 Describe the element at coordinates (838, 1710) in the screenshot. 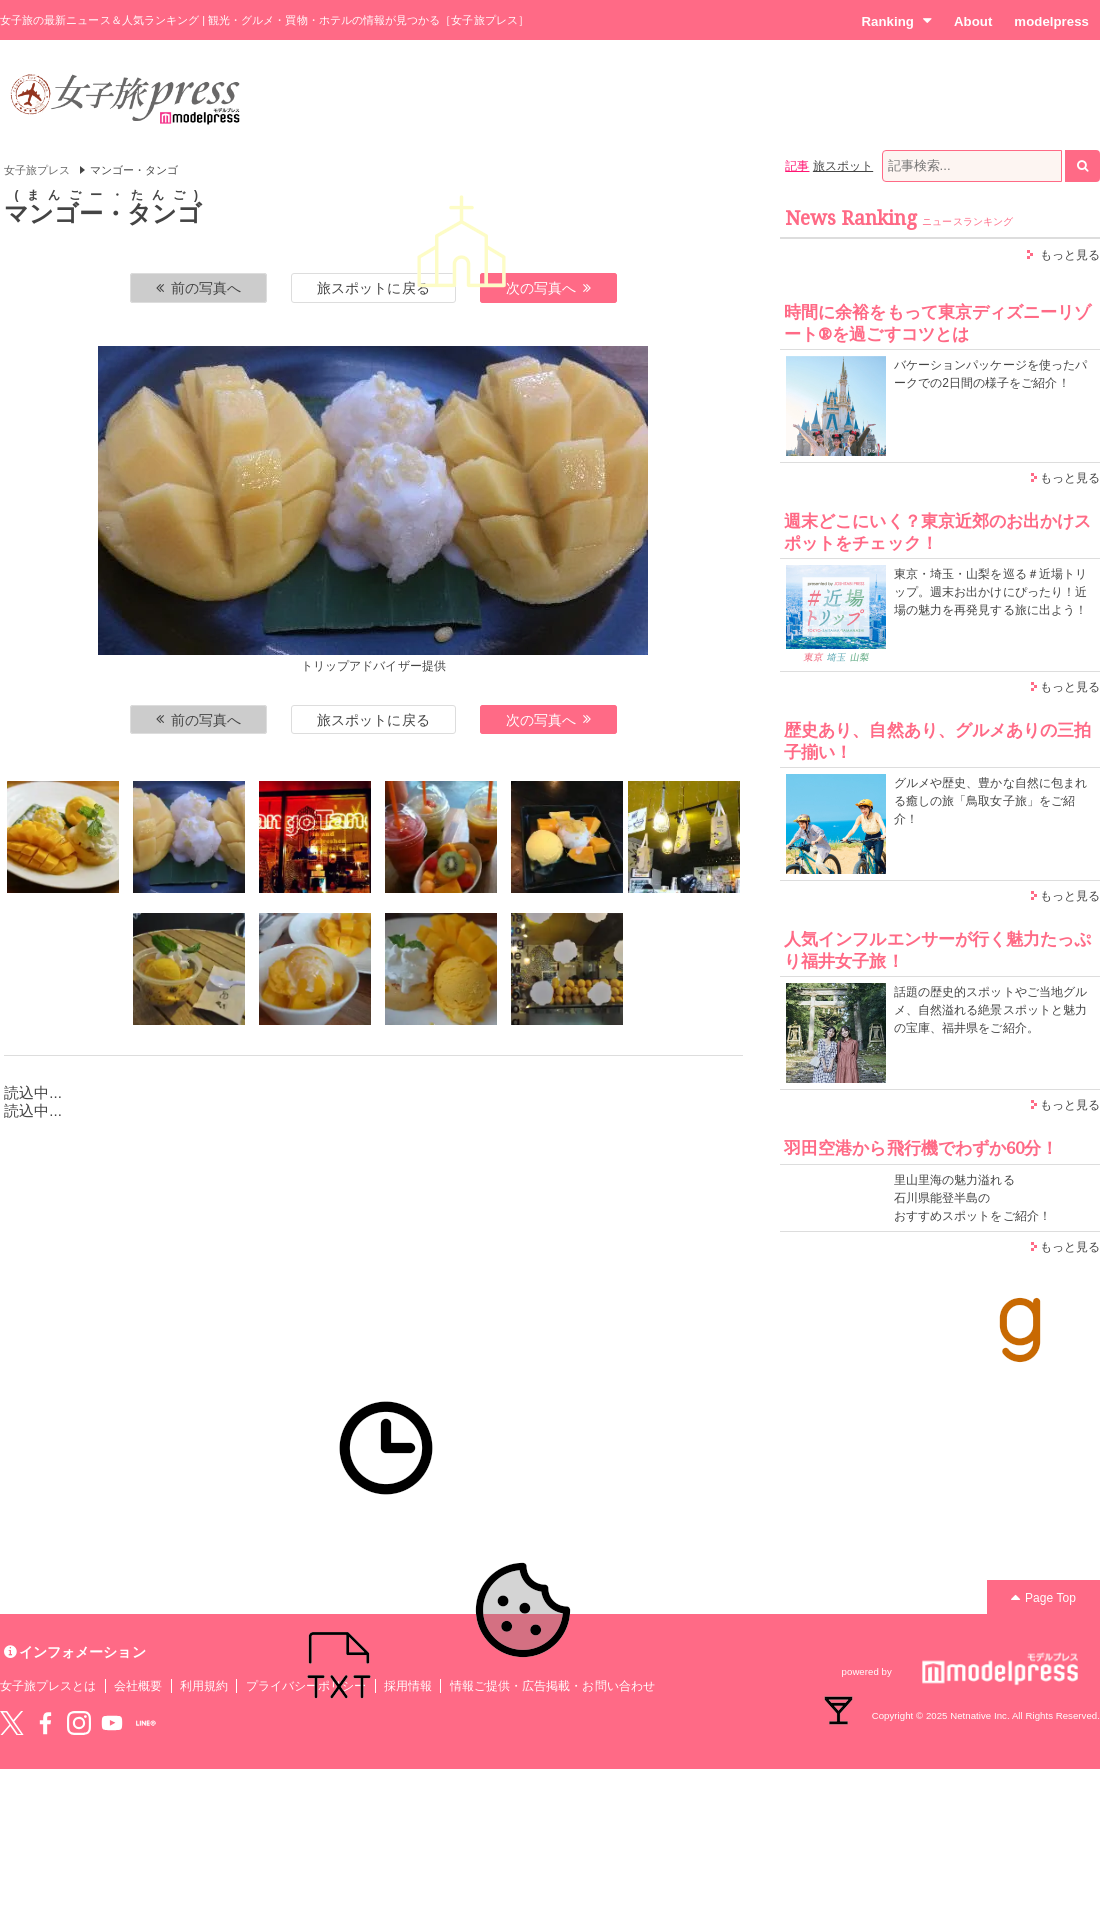

I see `find nearby bars or nightlife` at that location.